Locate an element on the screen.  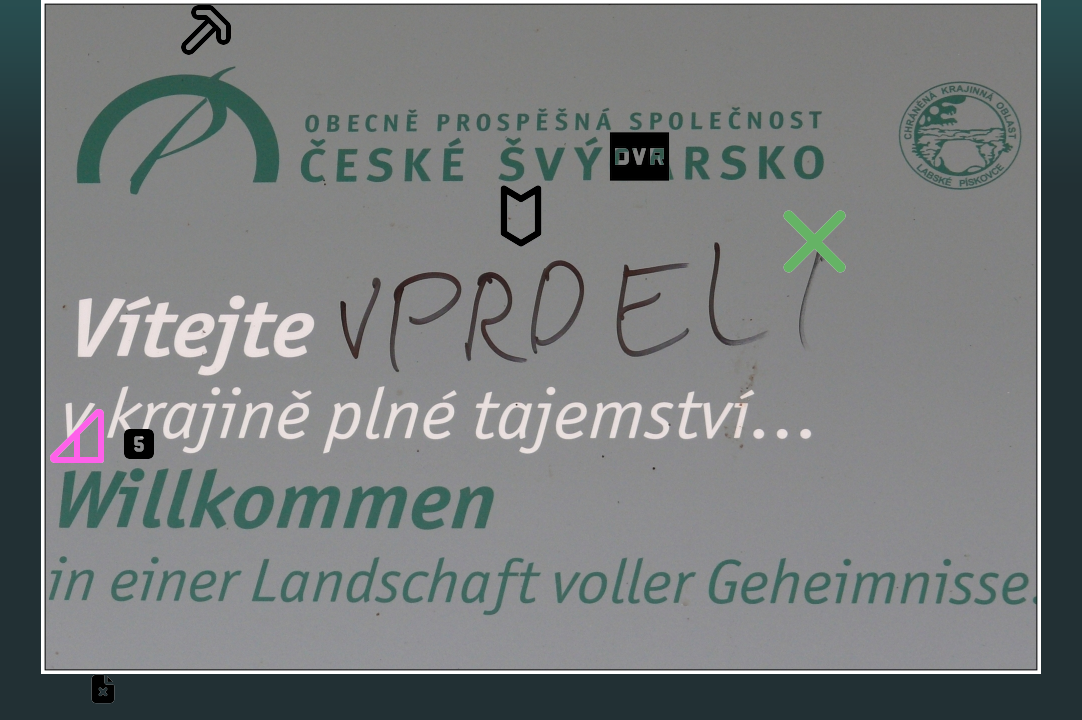
delete or remove a file is located at coordinates (103, 689).